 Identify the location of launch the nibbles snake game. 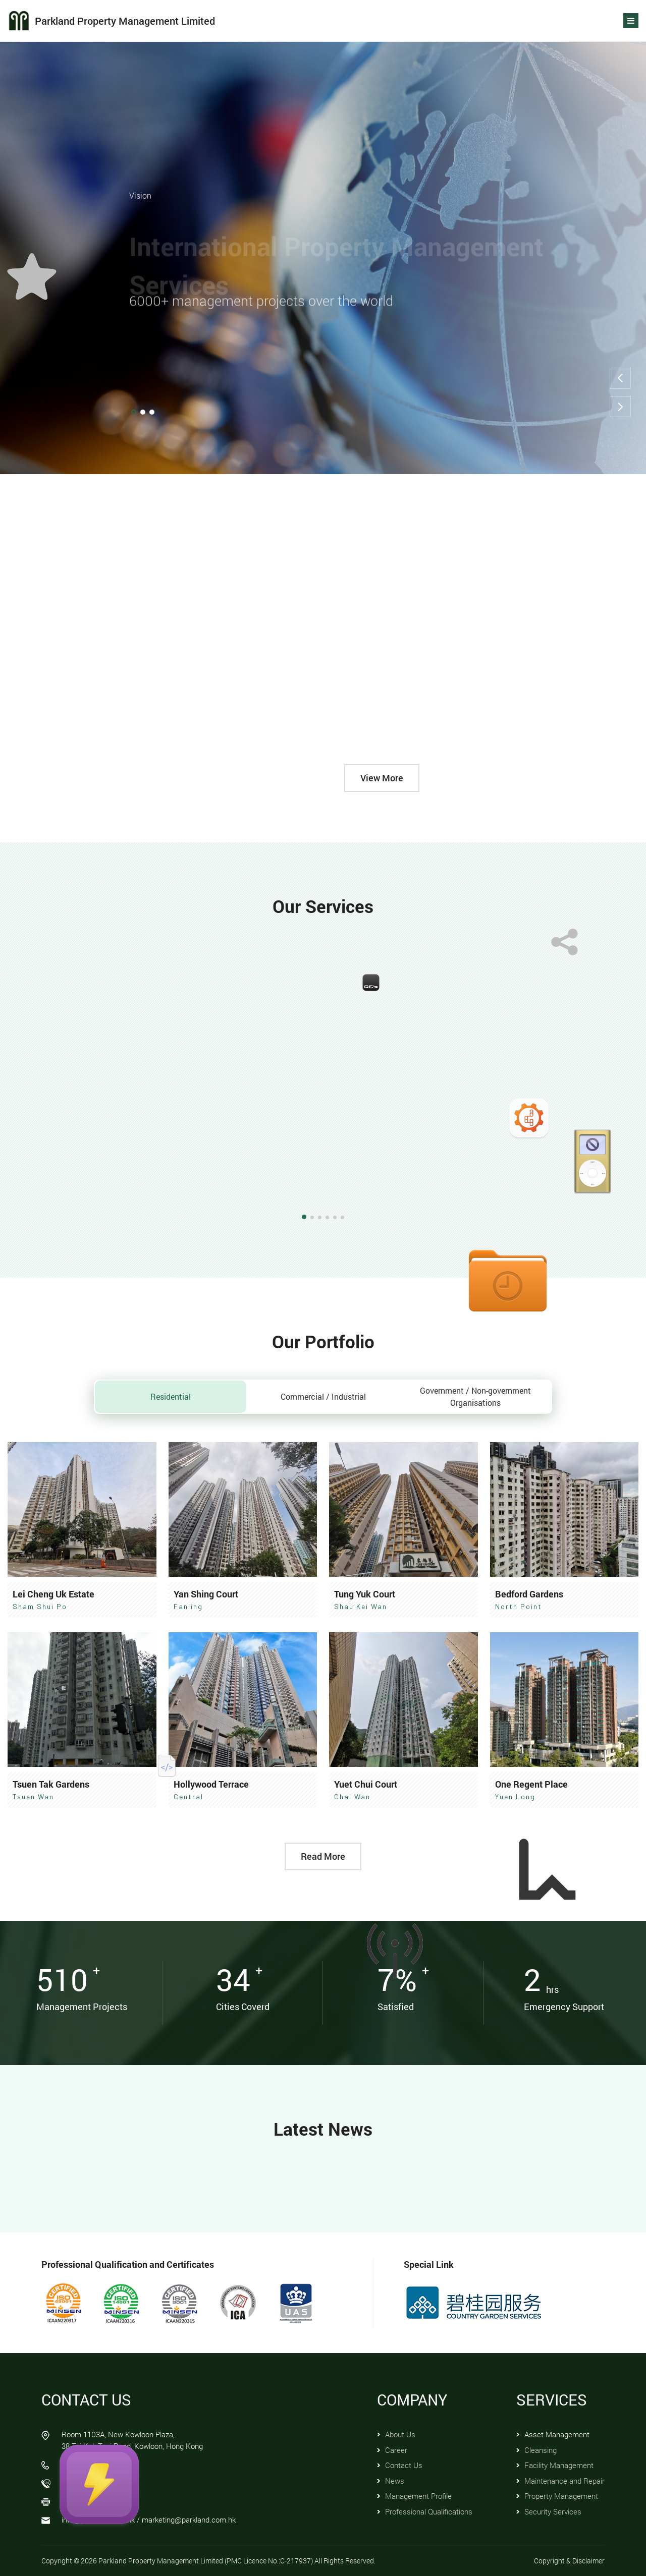
(547, 1871).